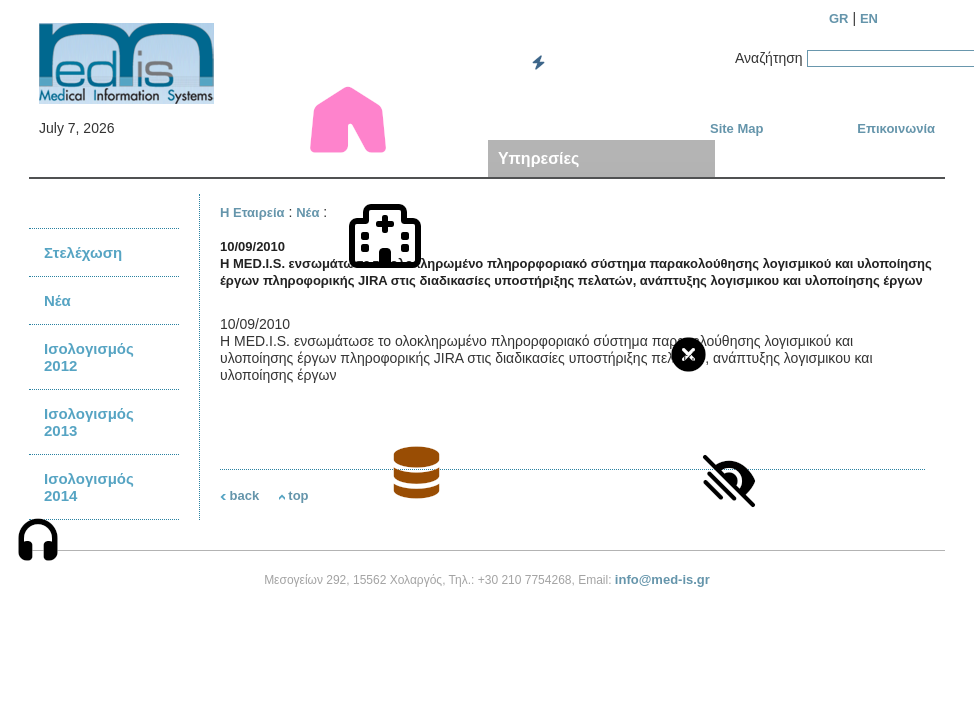 This screenshot has width=974, height=720. Describe the element at coordinates (729, 481) in the screenshot. I see `indicates low vision or visual impairment accessibility mode` at that location.